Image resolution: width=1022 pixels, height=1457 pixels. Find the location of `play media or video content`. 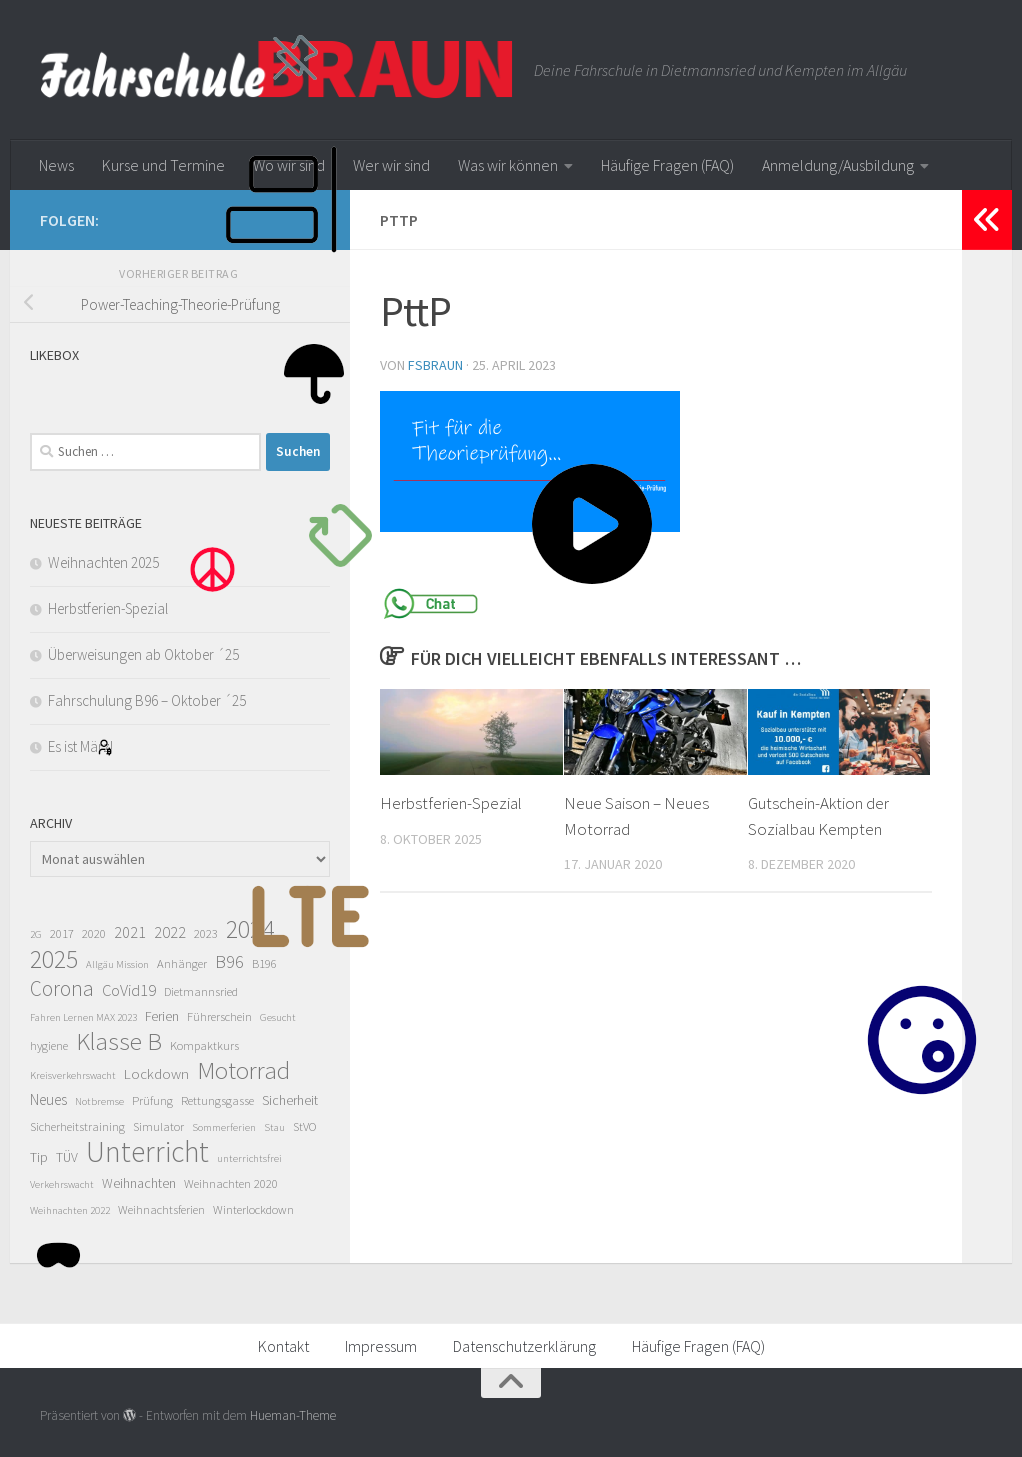

play media or video content is located at coordinates (592, 524).